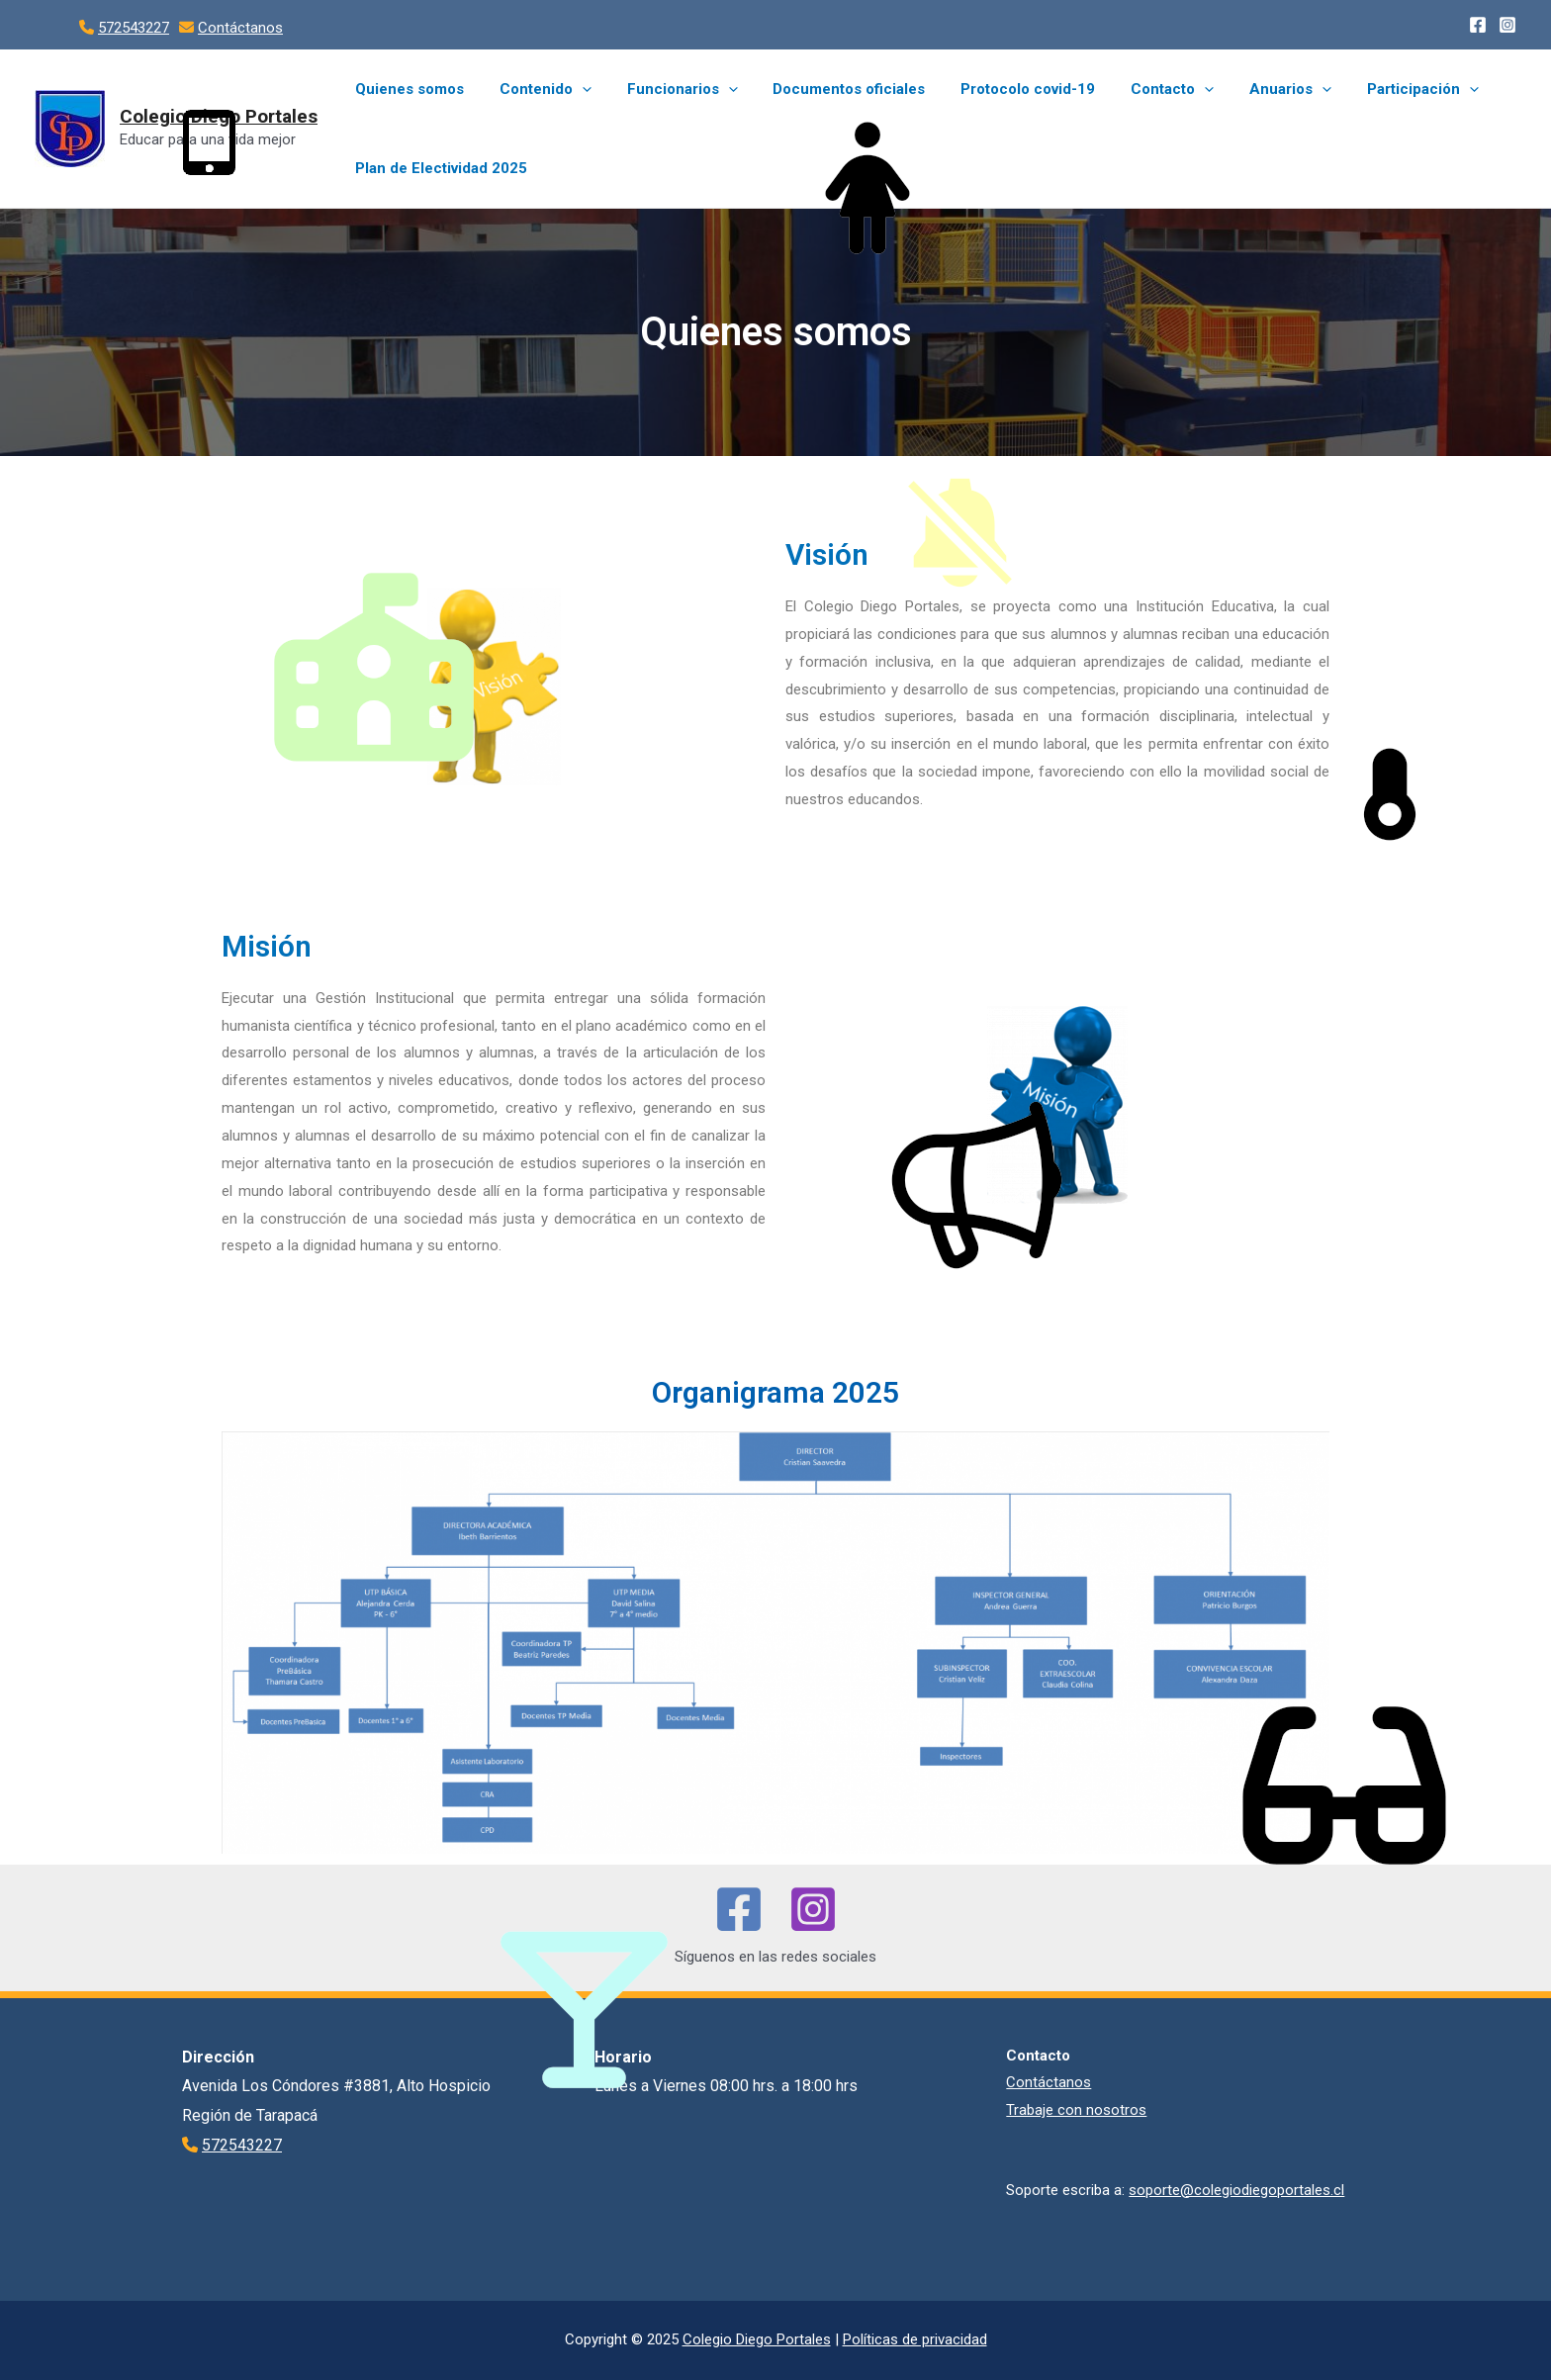 This screenshot has width=1551, height=2380. Describe the element at coordinates (1344, 1785) in the screenshot. I see `enable reading mode or accessibility features` at that location.